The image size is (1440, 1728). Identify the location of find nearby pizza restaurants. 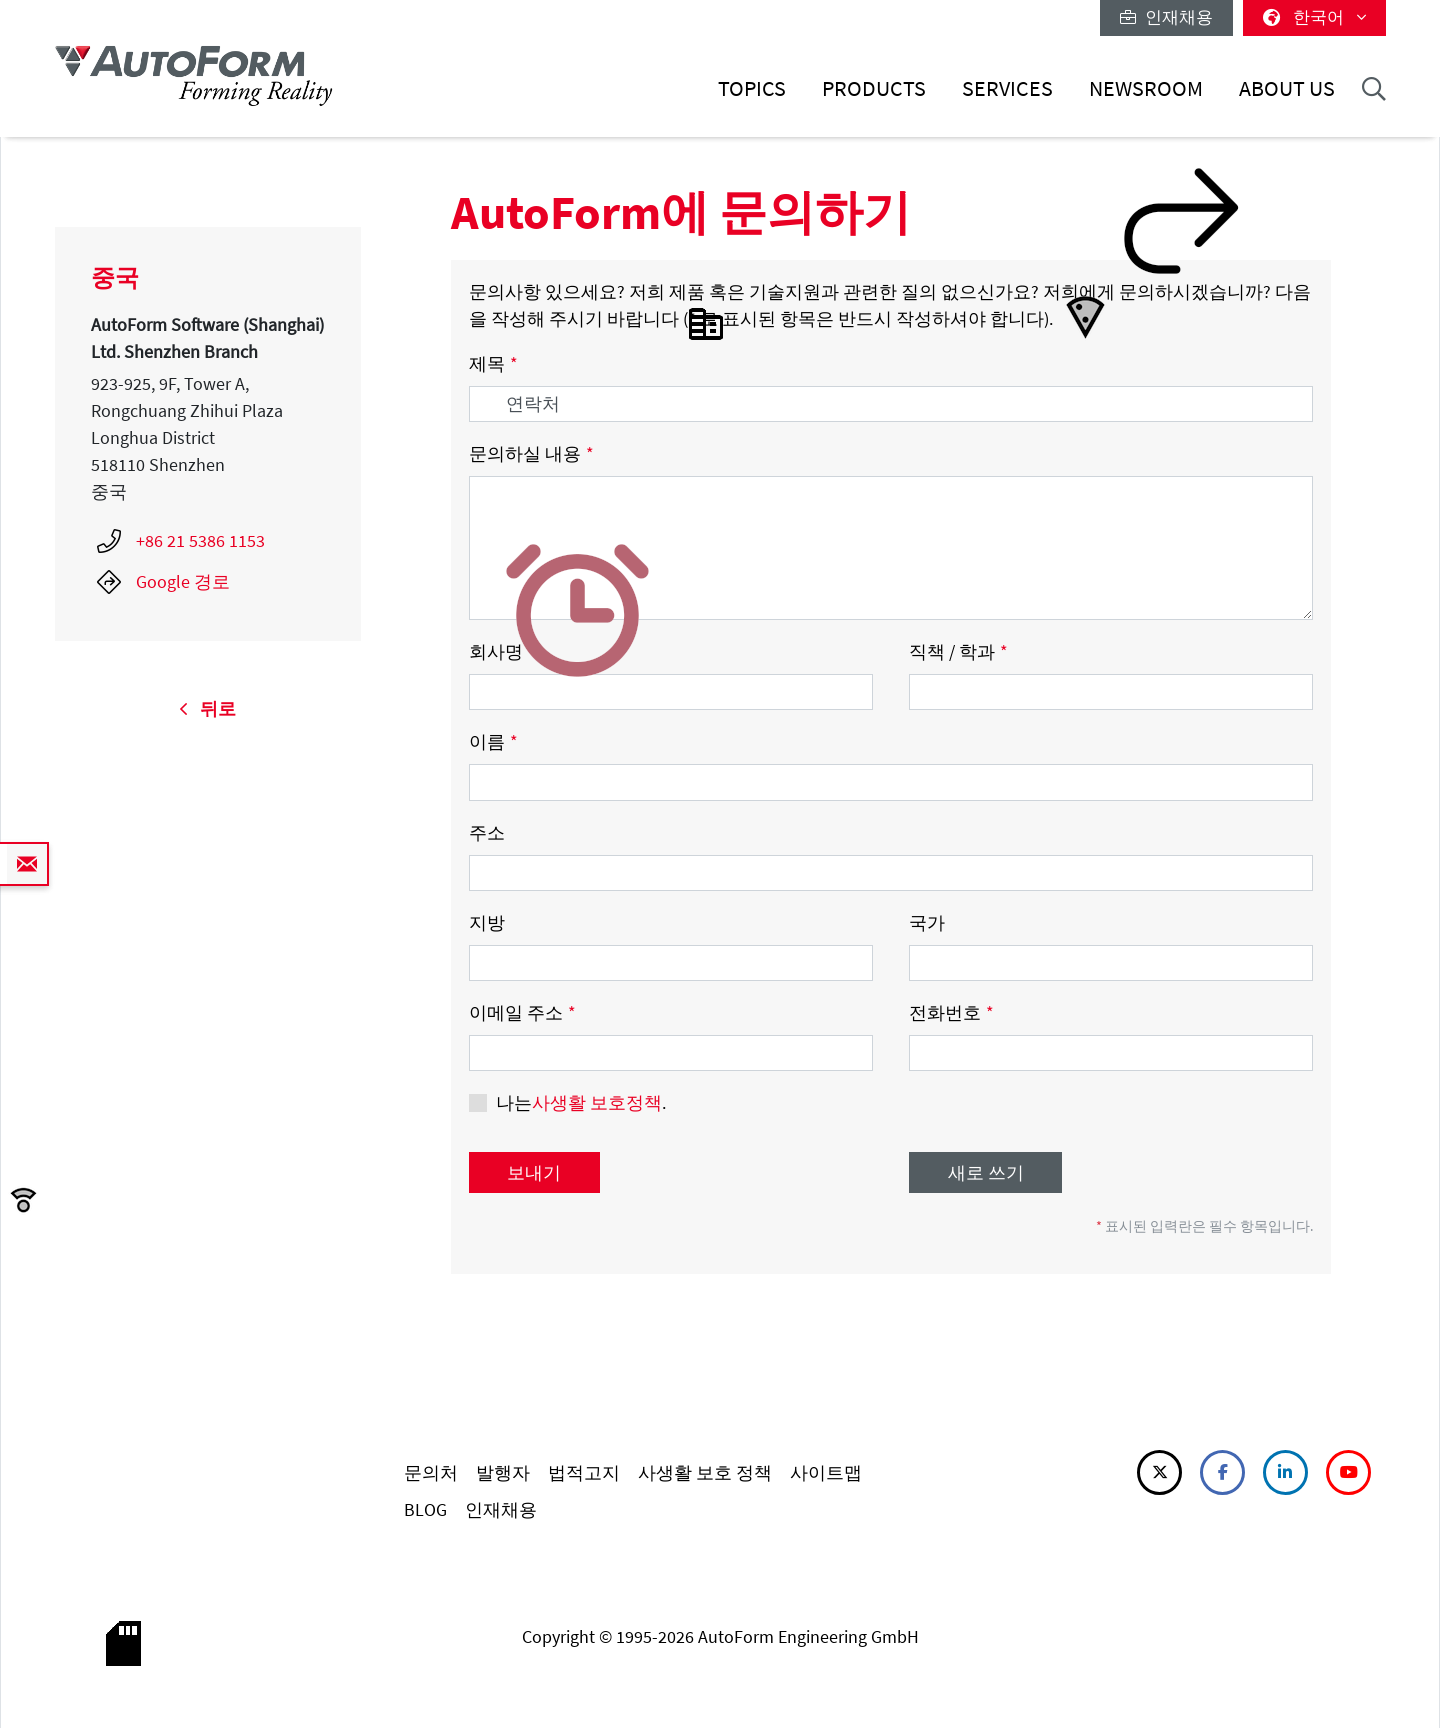
(1085, 317).